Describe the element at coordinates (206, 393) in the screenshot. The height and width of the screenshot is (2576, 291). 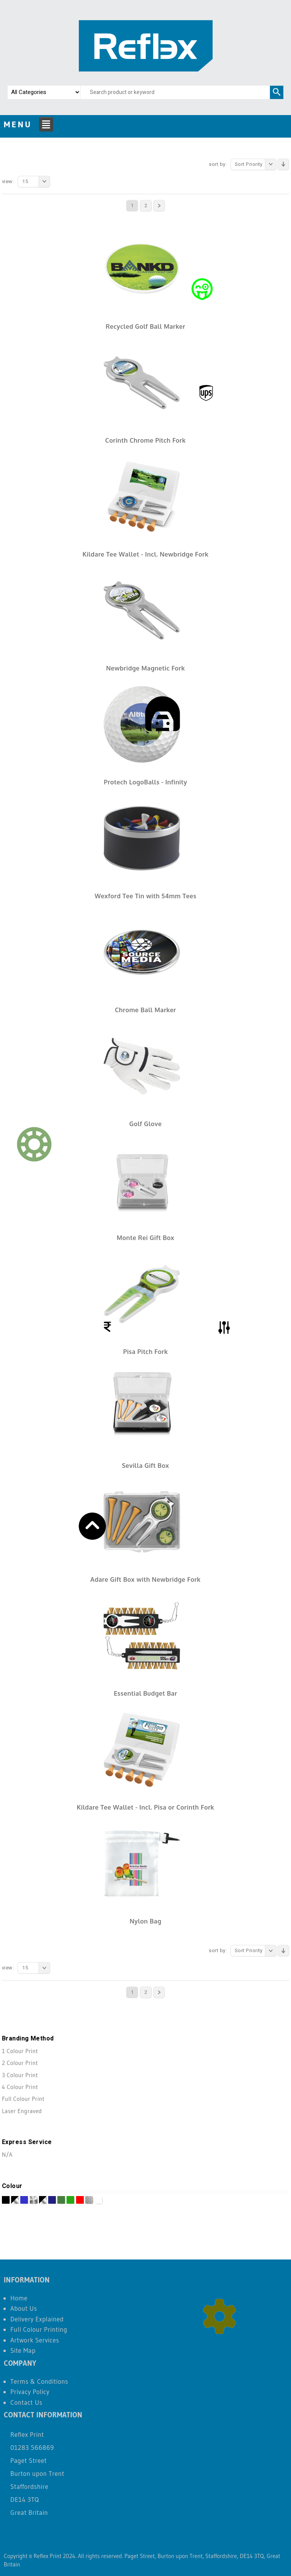
I see `UPS shipping and delivery services` at that location.